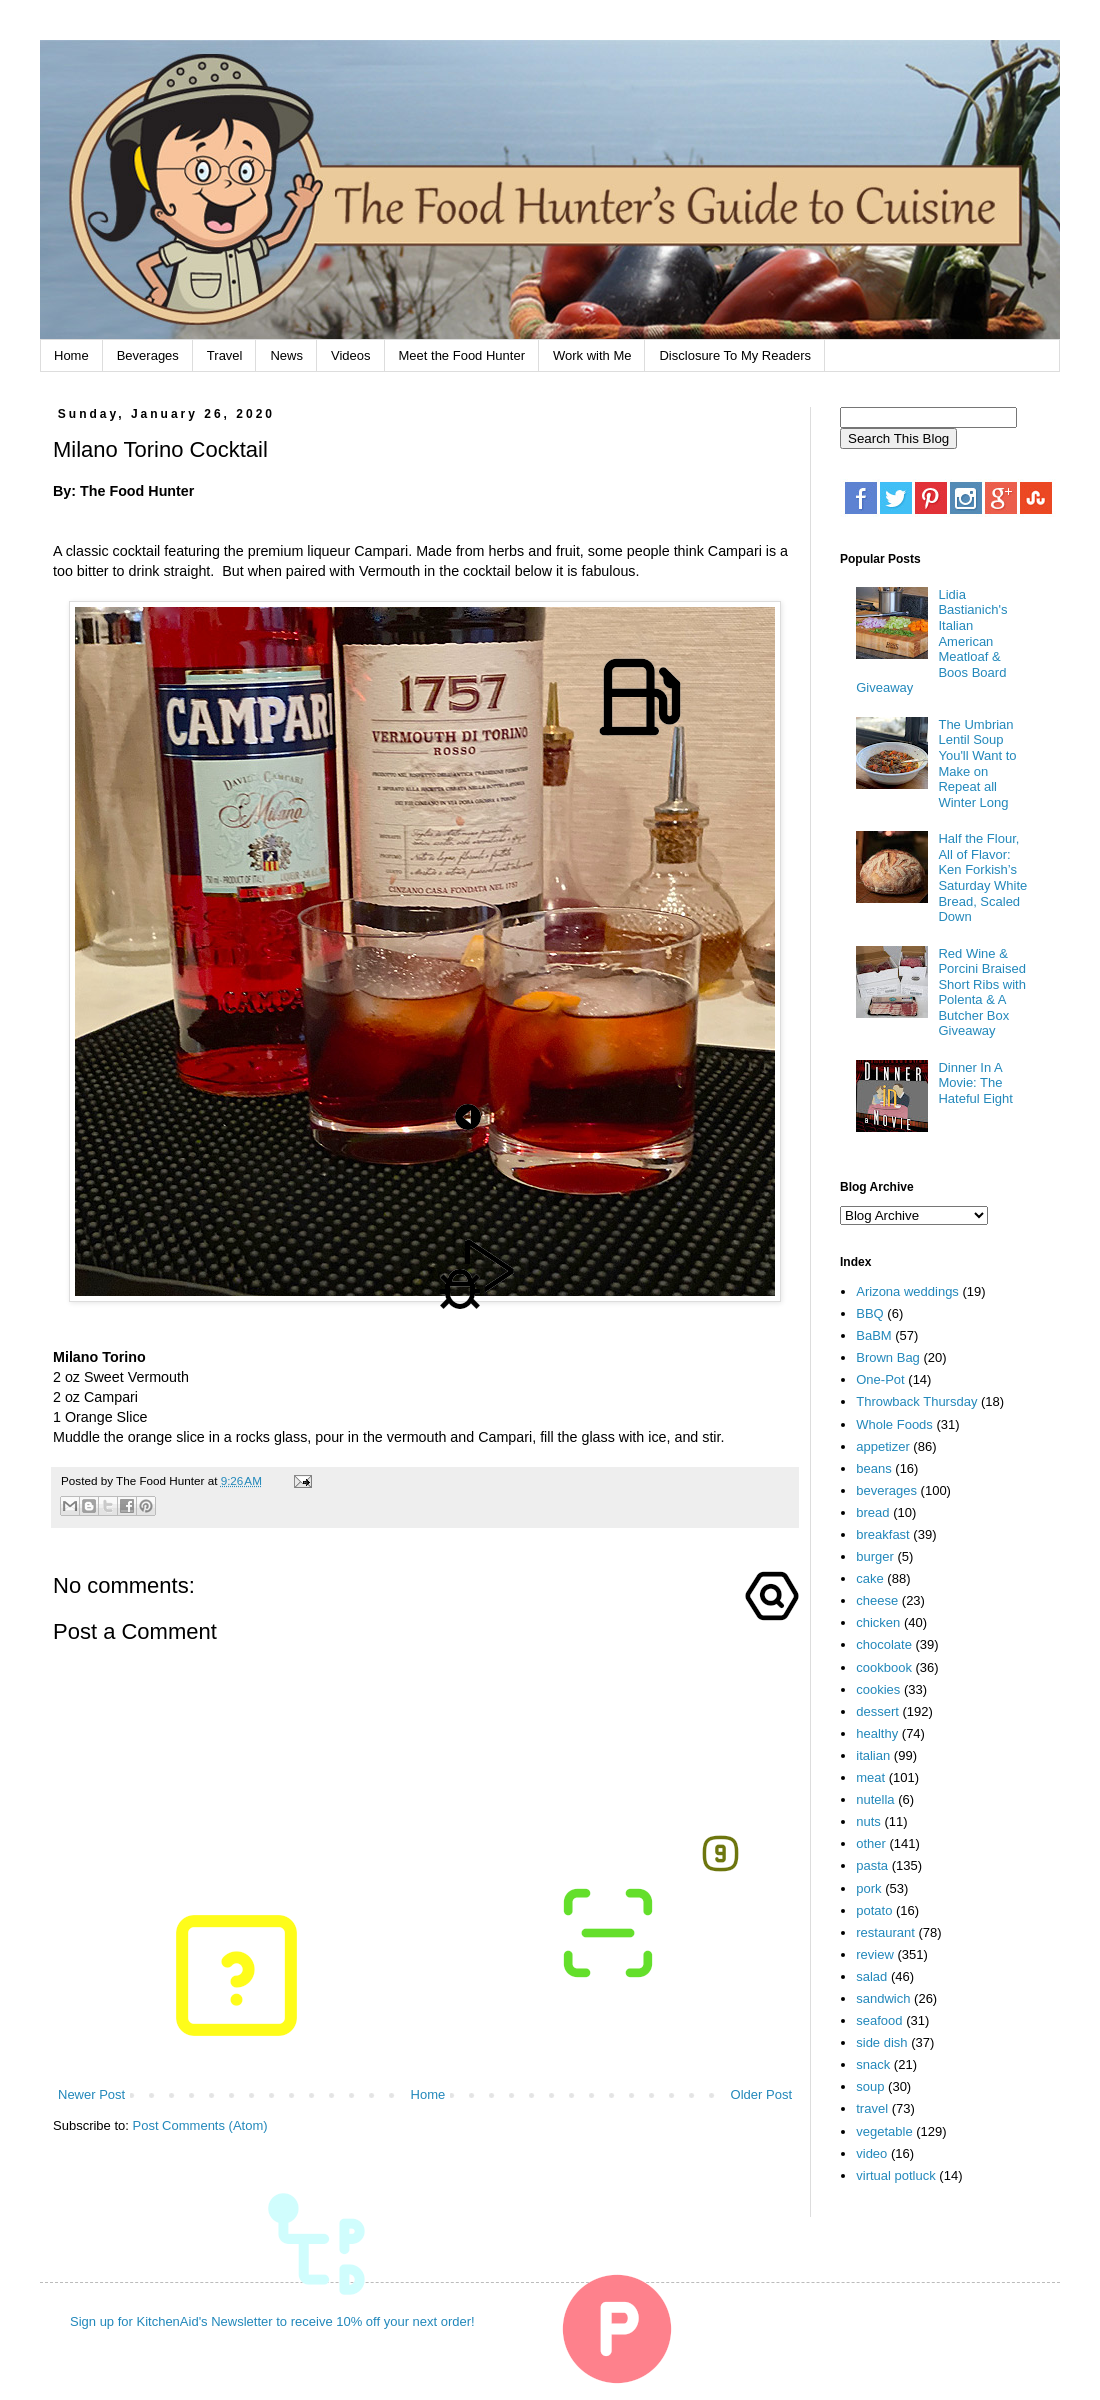  What do you see at coordinates (642, 697) in the screenshot?
I see `find nearby gas stations` at bounding box center [642, 697].